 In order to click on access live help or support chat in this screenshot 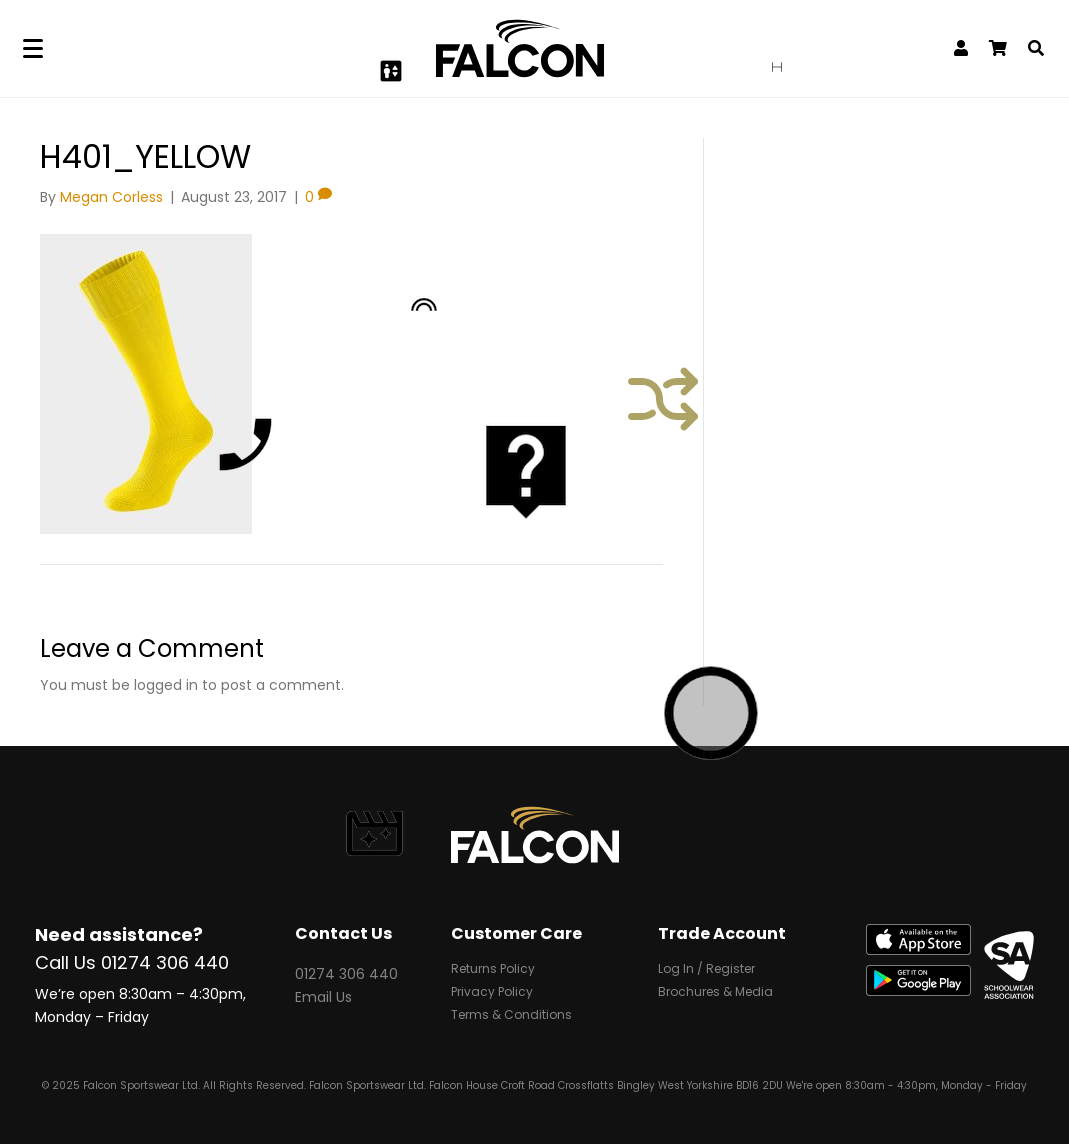, I will do `click(526, 470)`.